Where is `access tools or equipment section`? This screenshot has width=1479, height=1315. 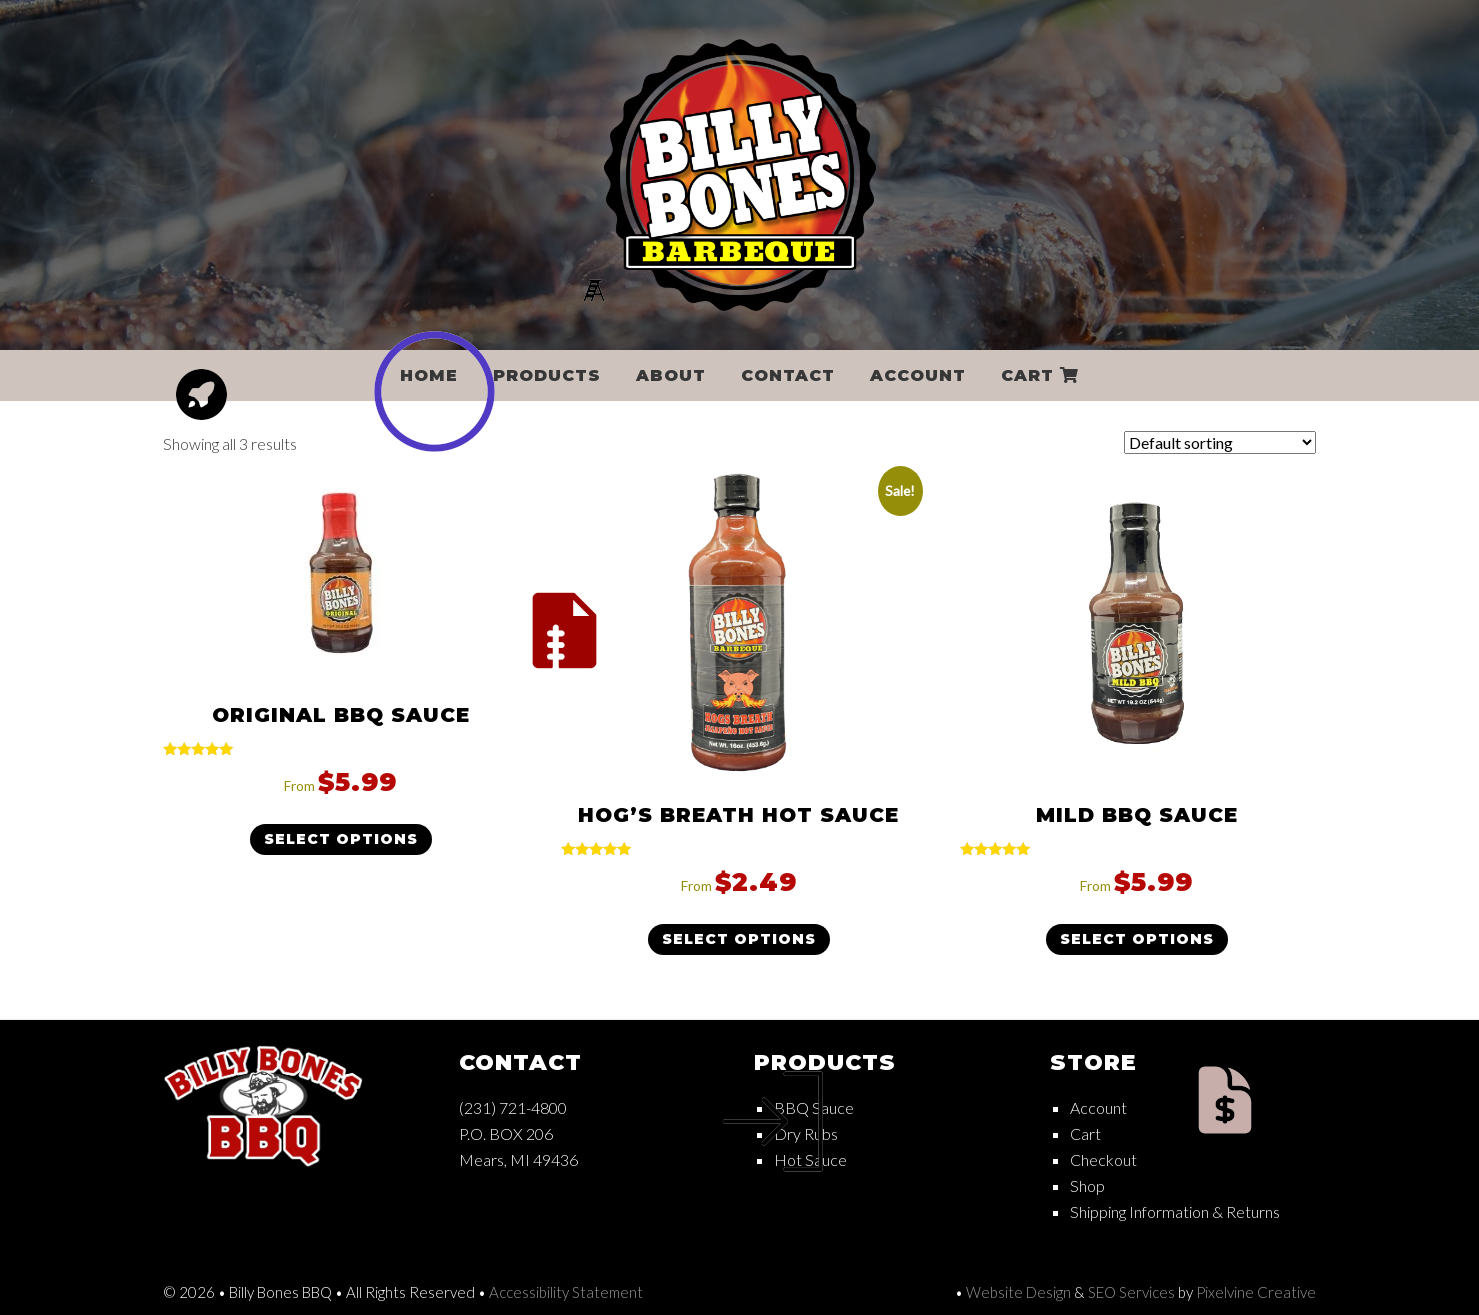 access tools or equipment section is located at coordinates (594, 290).